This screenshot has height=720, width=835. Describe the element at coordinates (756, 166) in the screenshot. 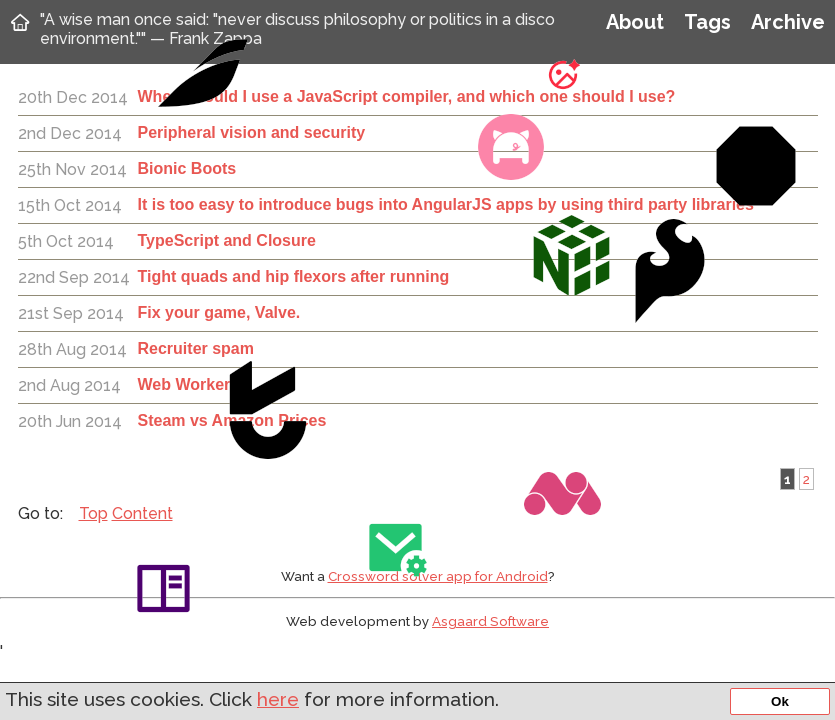

I see `stop or warning indicator` at that location.